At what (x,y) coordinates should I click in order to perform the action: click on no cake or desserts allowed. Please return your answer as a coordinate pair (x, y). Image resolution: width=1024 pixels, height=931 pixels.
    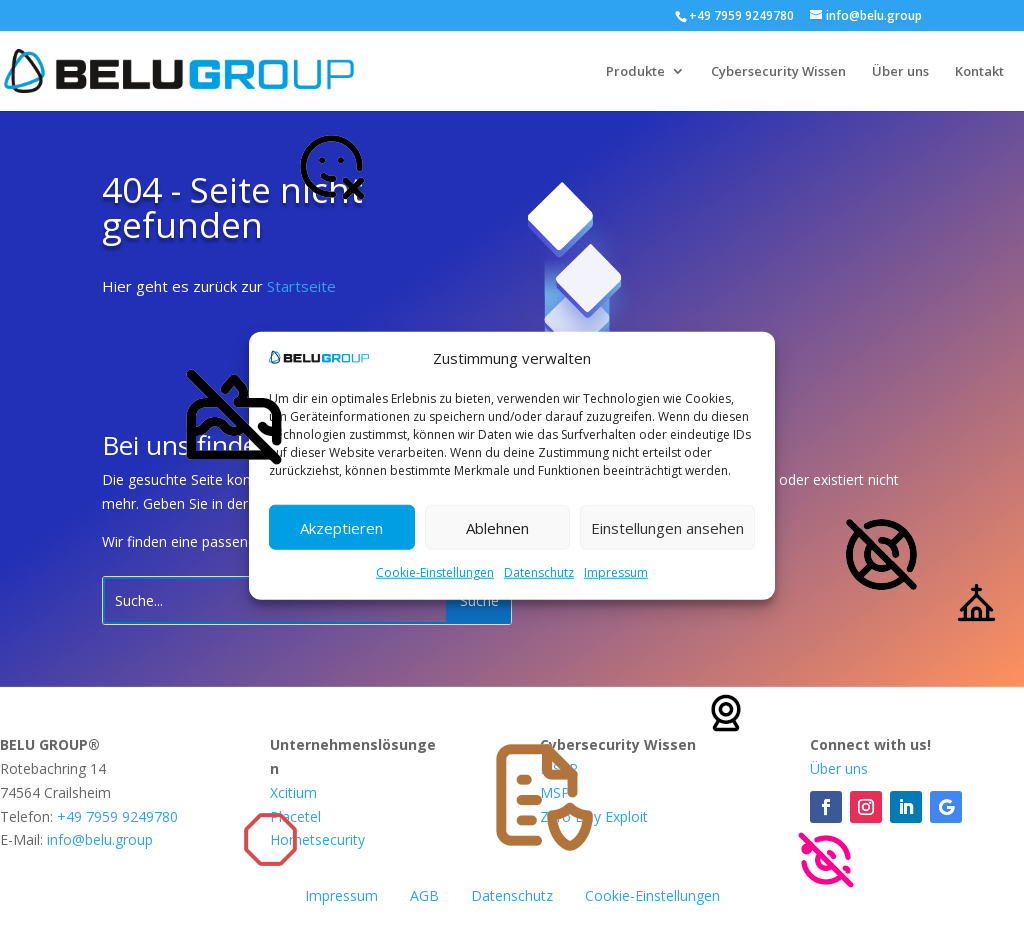
    Looking at the image, I should click on (234, 417).